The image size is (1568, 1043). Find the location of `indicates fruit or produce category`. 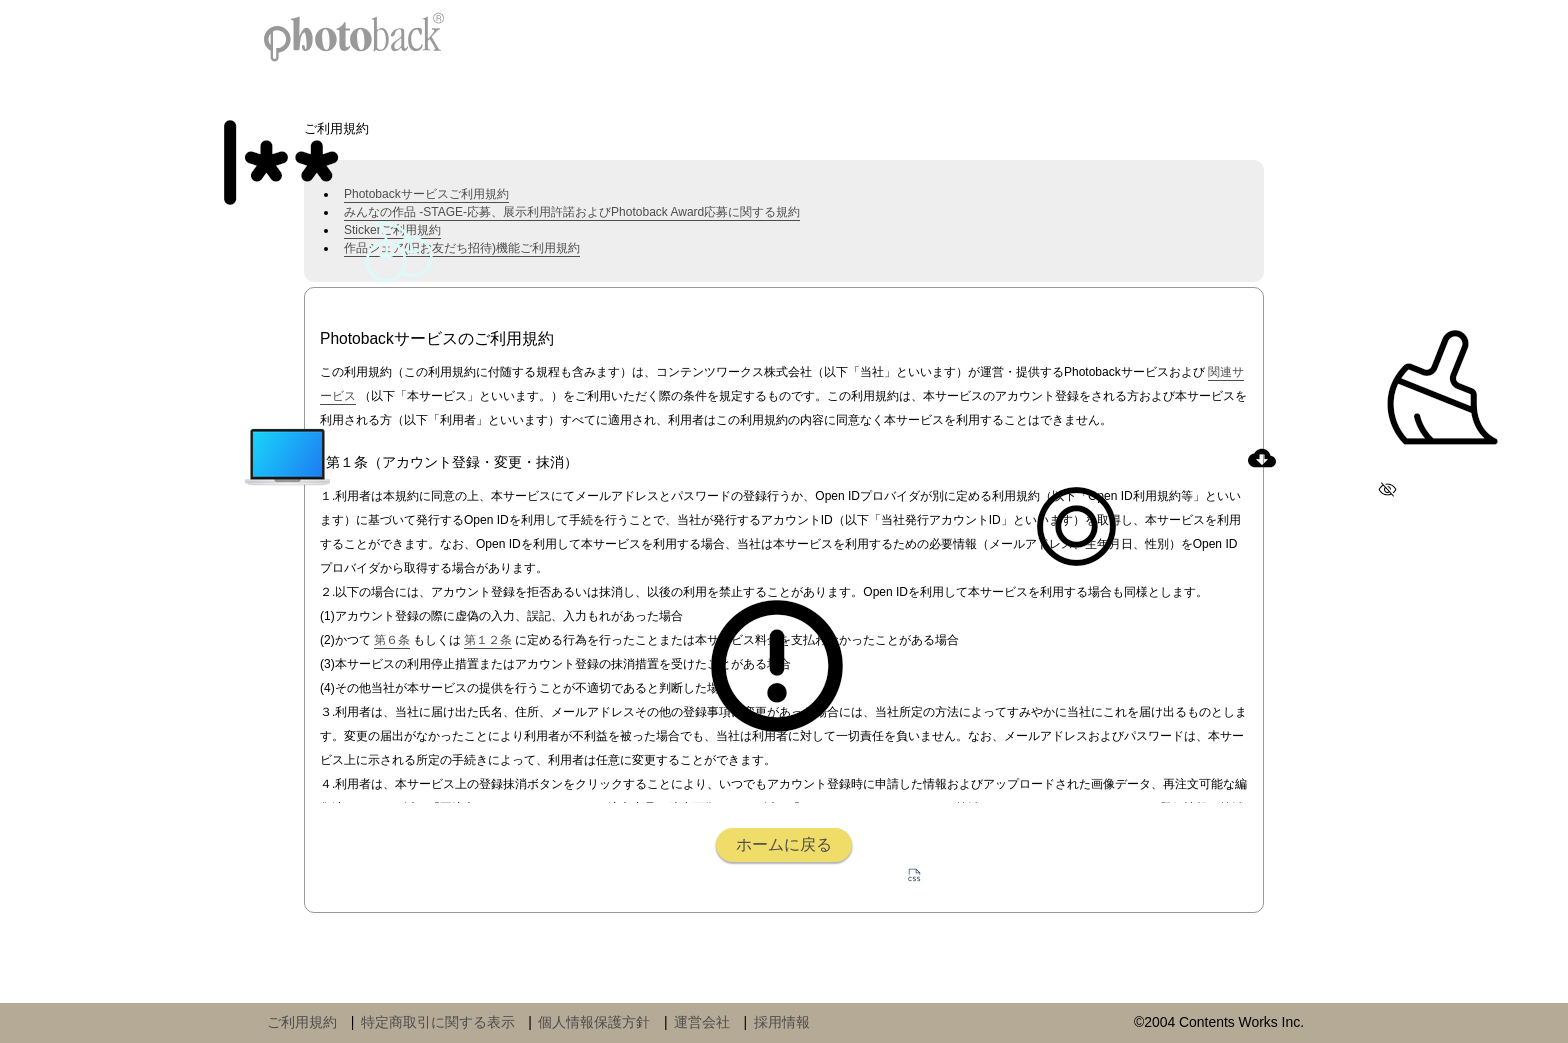

indicates fruit or produce category is located at coordinates (398, 252).